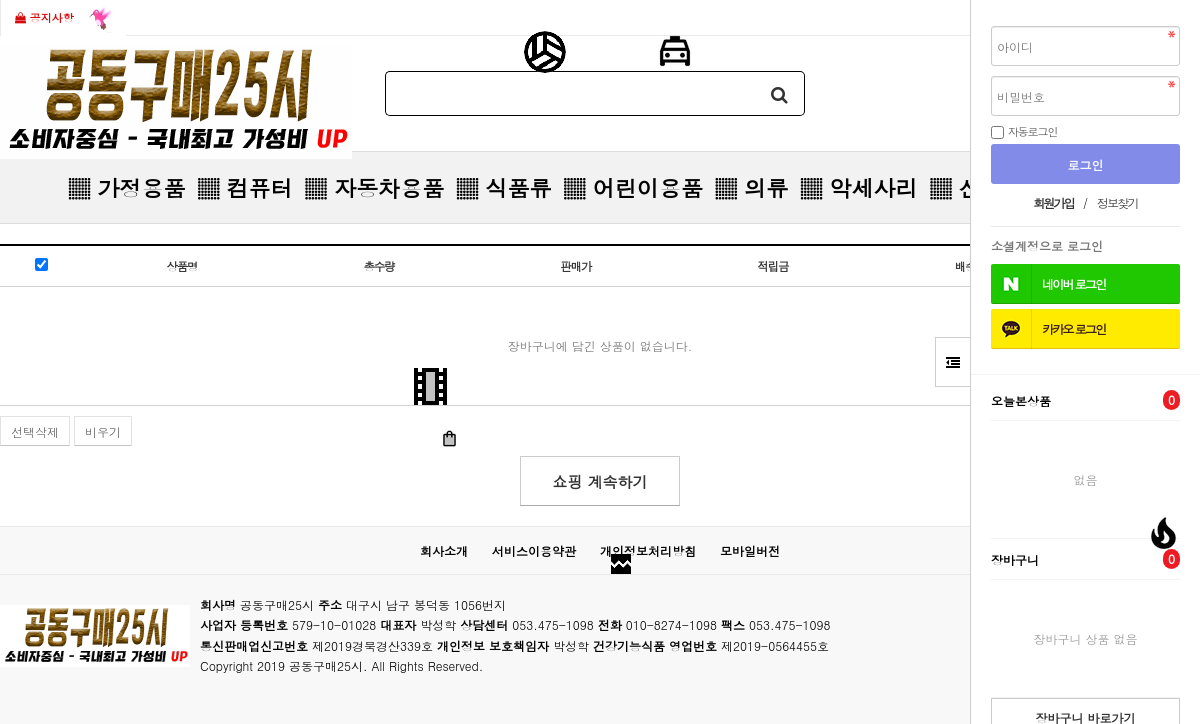  Describe the element at coordinates (1163, 533) in the screenshot. I see `locate nearby fire stations` at that location.